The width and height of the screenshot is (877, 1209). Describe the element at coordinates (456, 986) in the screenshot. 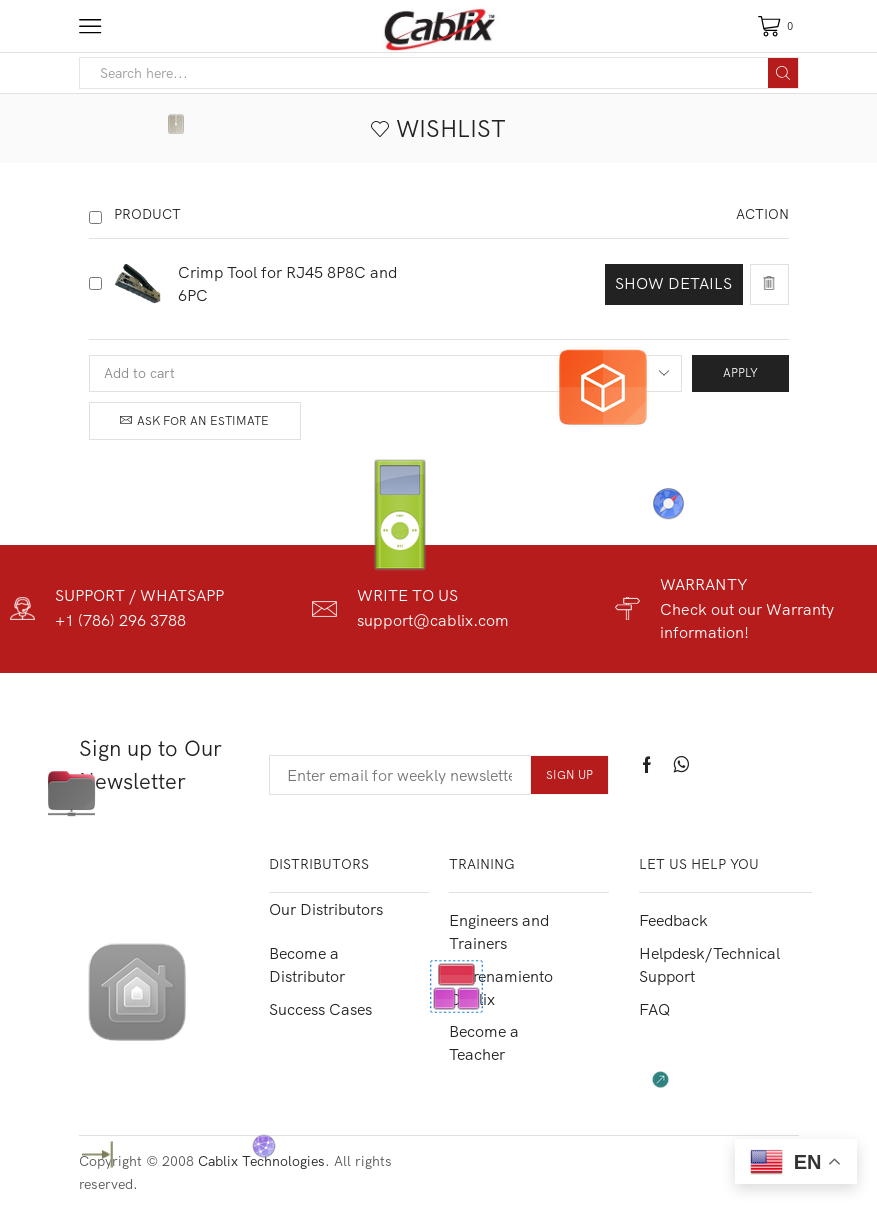

I see `select all items in the current view` at that location.